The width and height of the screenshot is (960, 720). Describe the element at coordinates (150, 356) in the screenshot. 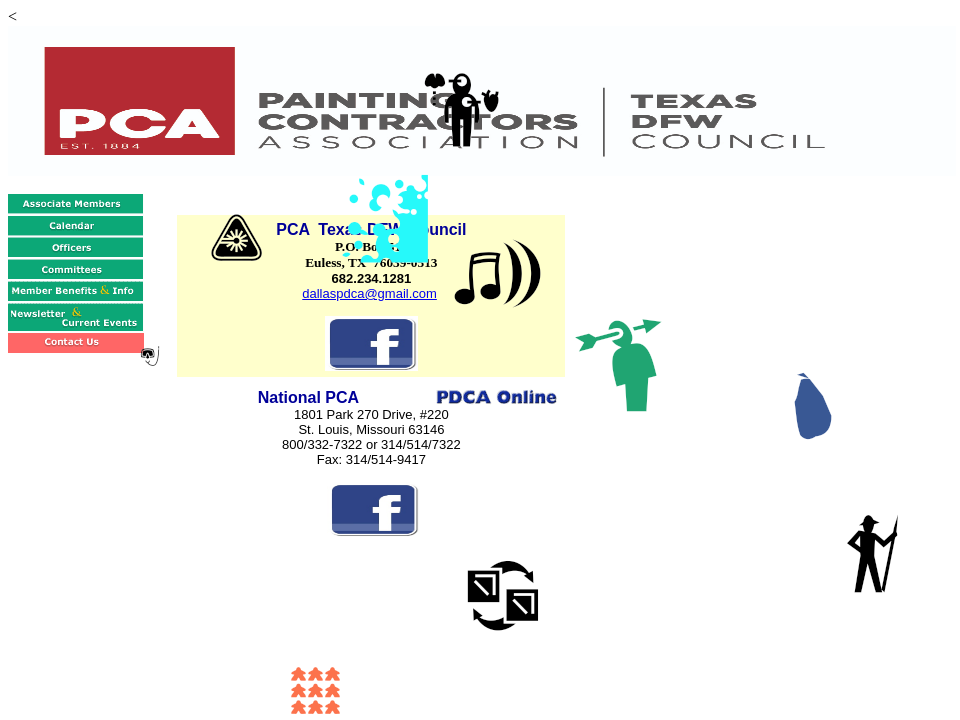

I see `access scuba diving or underwater activities` at that location.